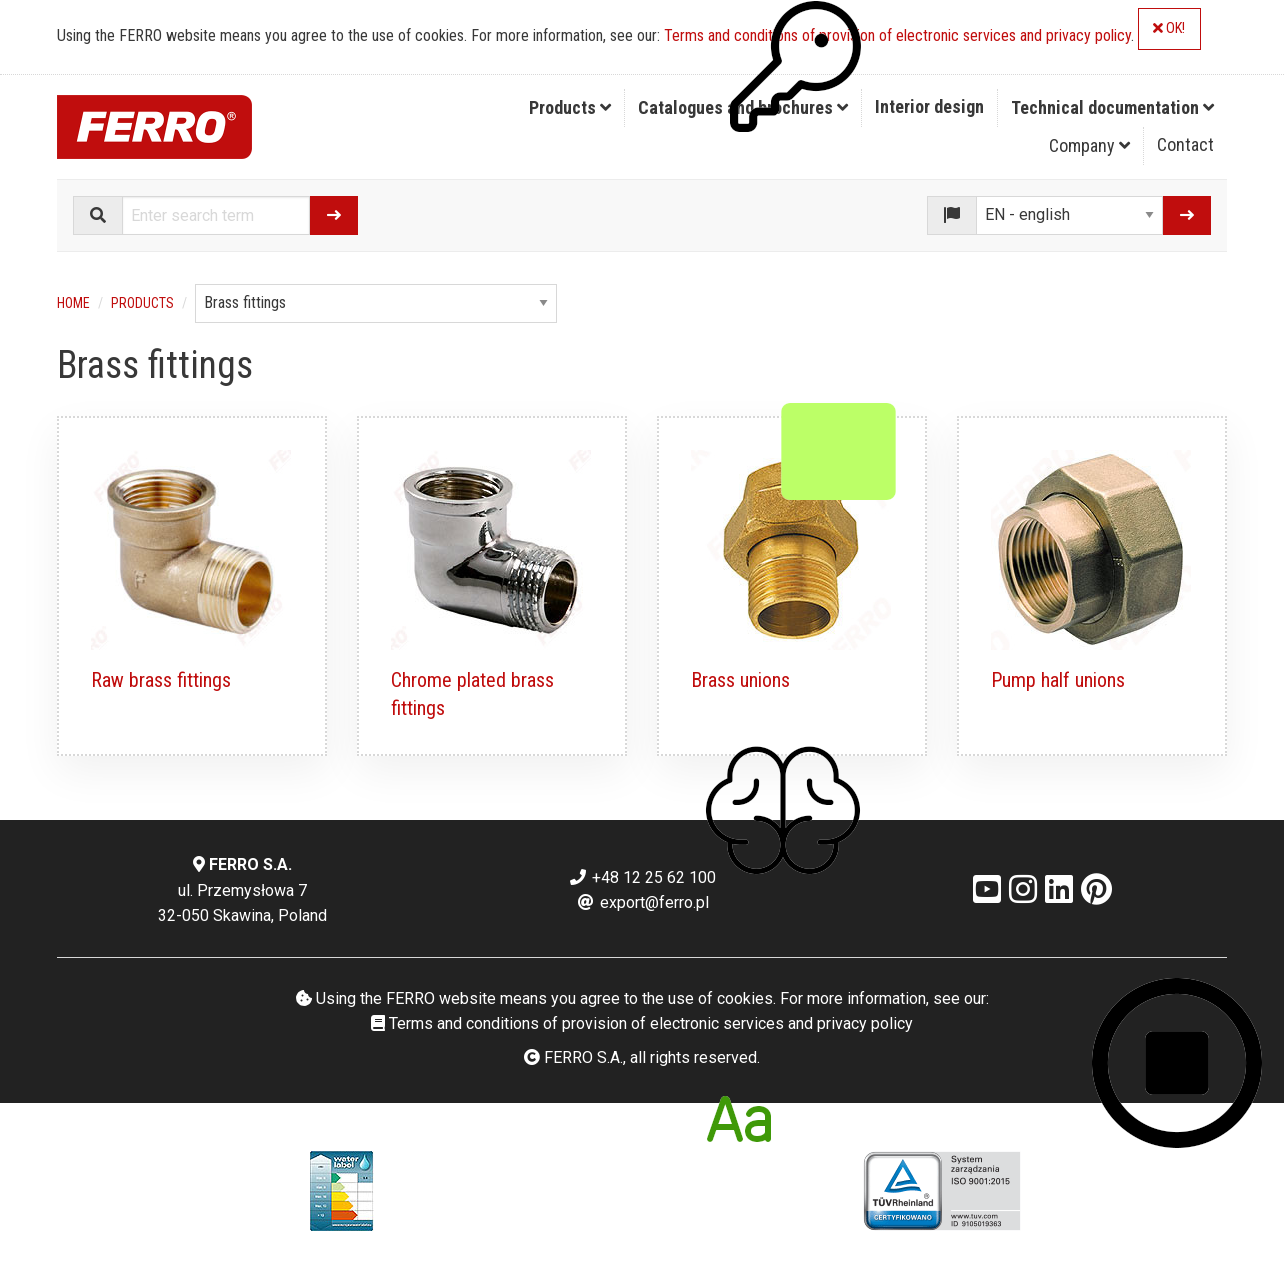 The image size is (1284, 1279). What do you see at coordinates (795, 66) in the screenshot?
I see `access account security settings` at bounding box center [795, 66].